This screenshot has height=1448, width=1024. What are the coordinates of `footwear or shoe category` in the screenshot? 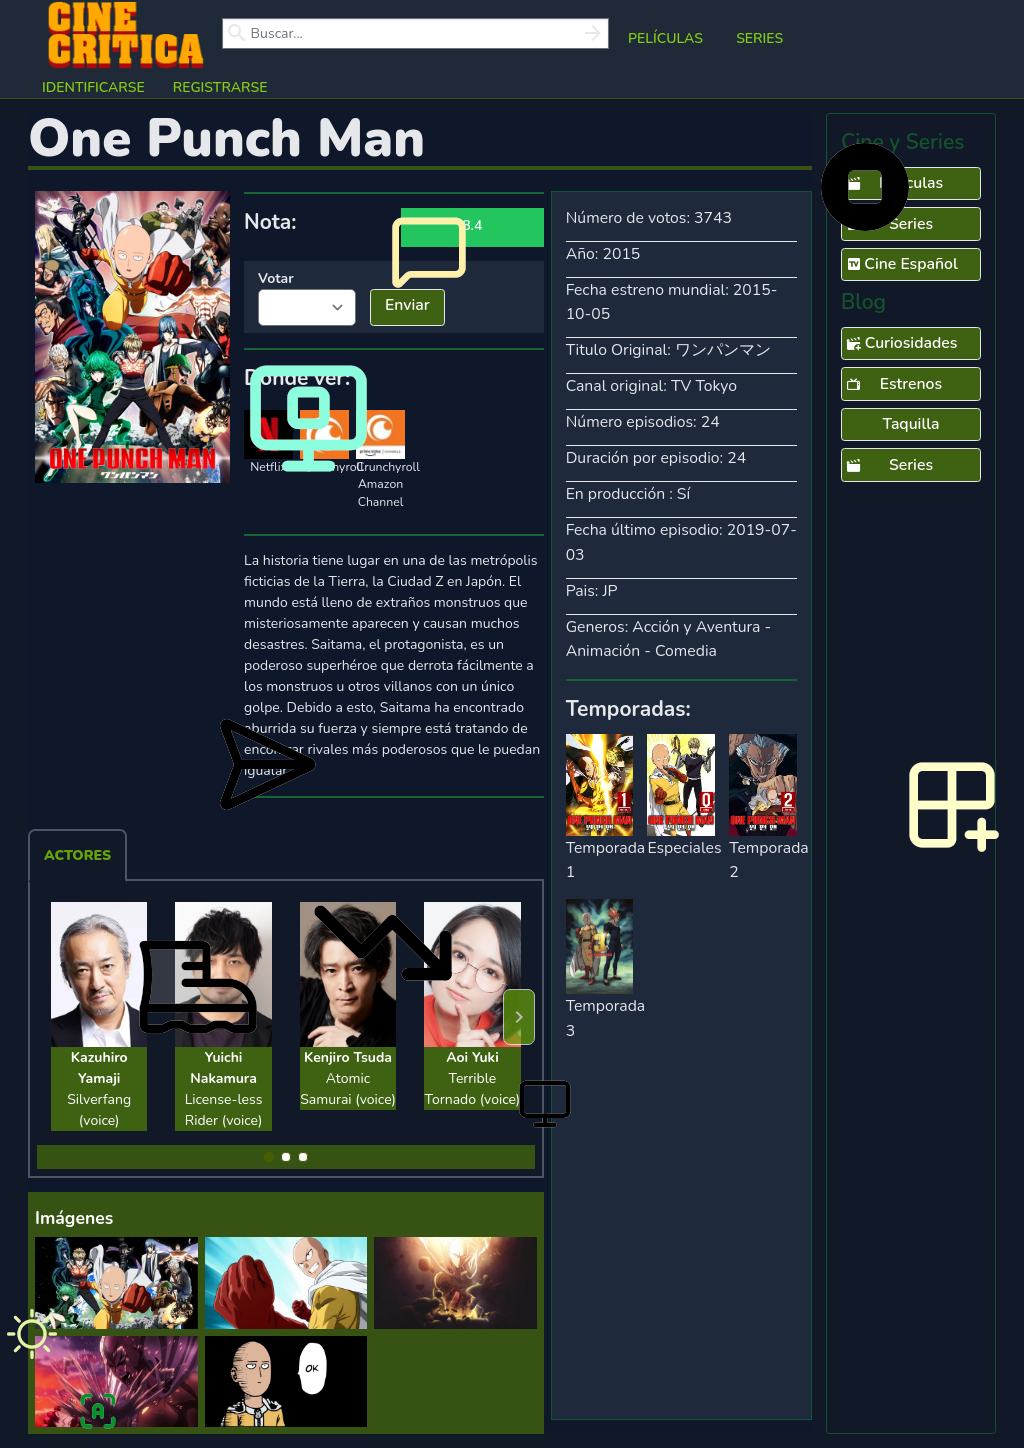 It's located at (194, 987).